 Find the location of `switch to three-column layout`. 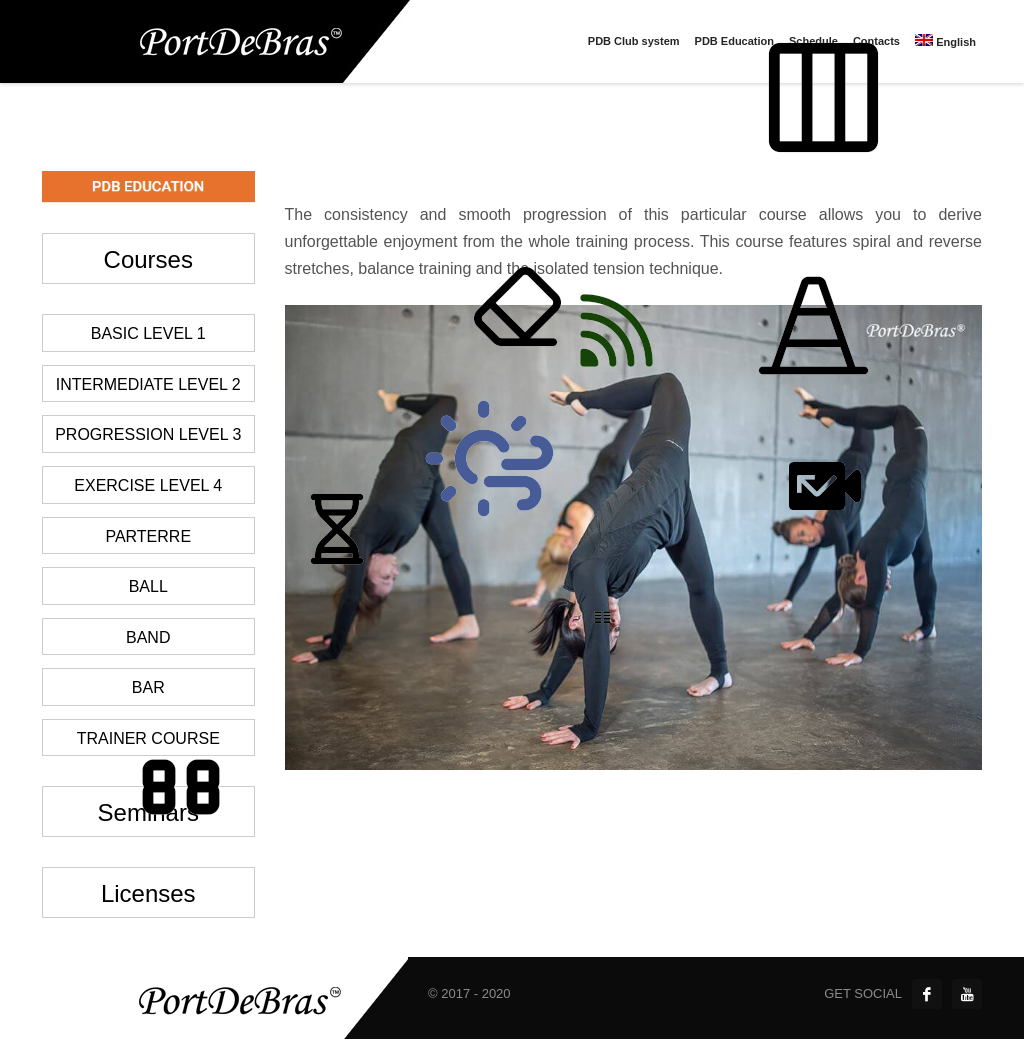

switch to three-column layout is located at coordinates (823, 97).